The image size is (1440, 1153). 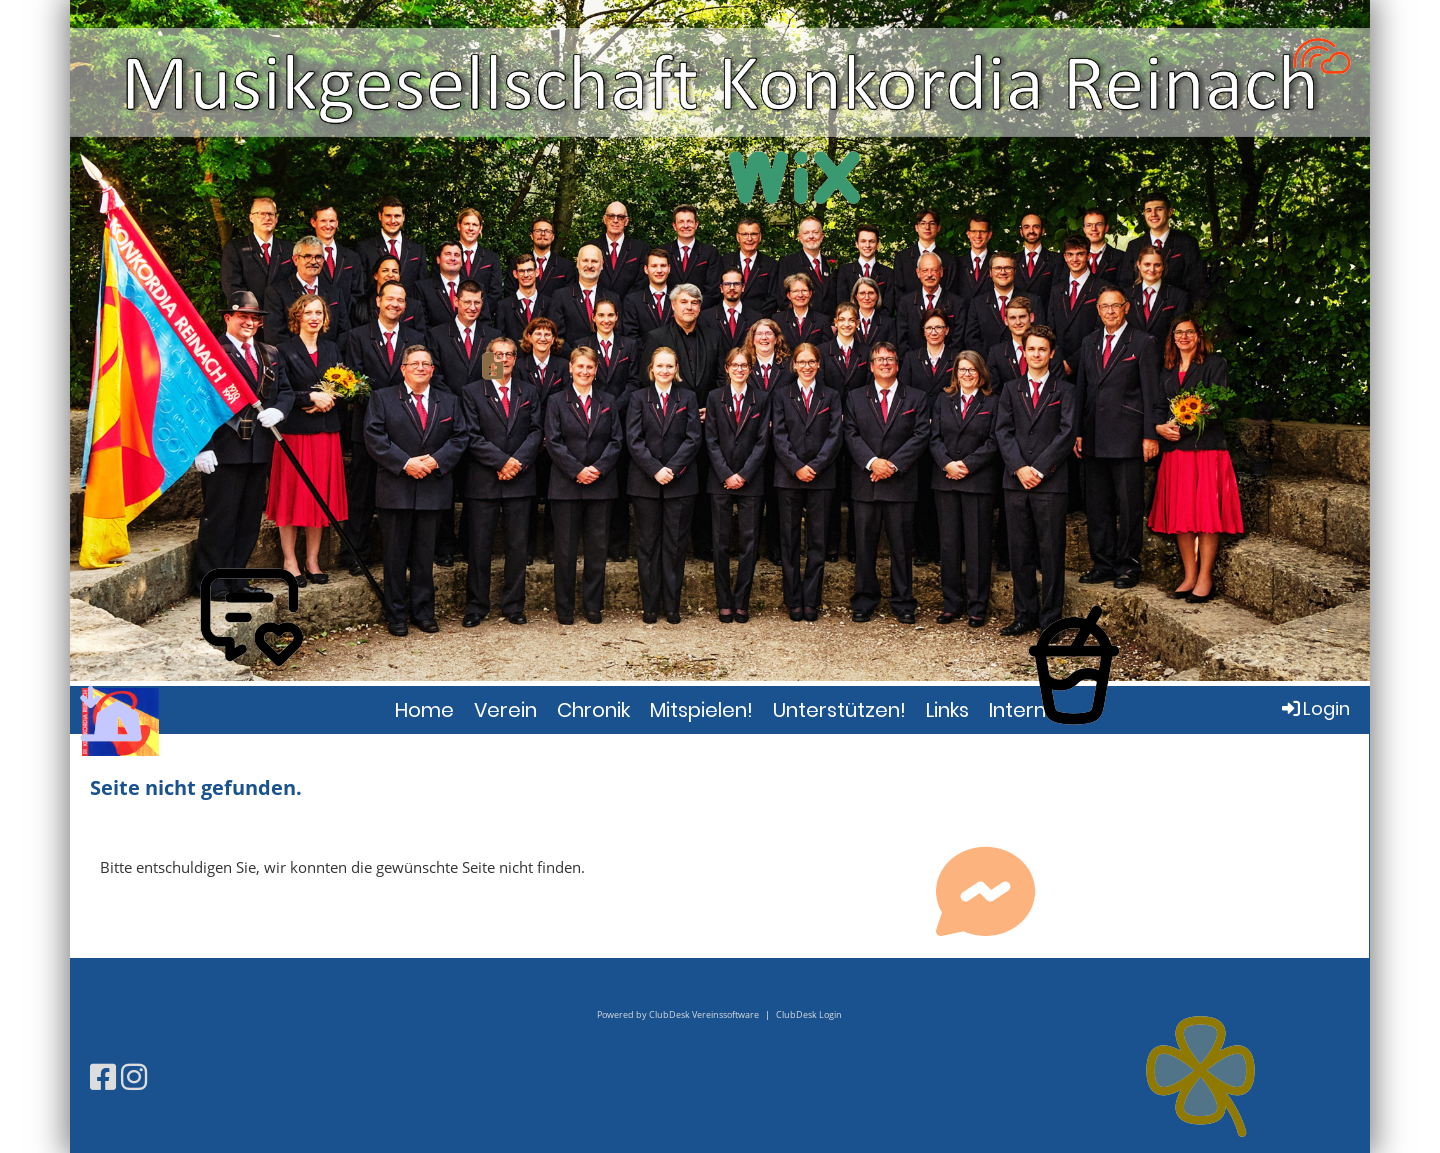 I want to click on view liked or favorited messages, so click(x=249, y=612).